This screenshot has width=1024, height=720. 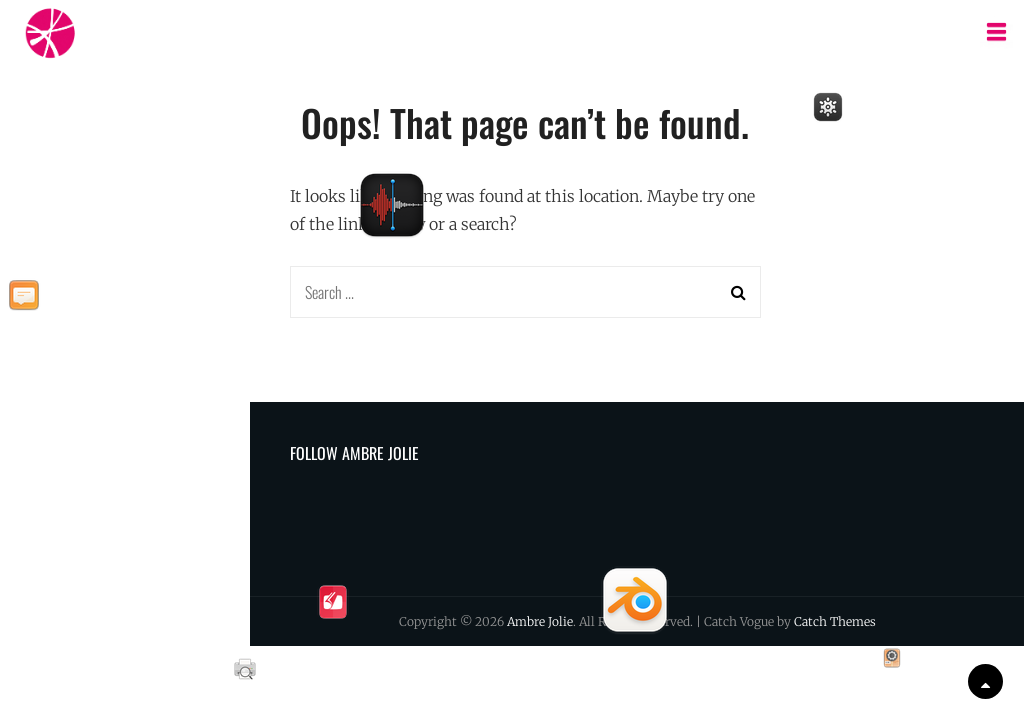 I want to click on open the voice memos app, so click(x=392, y=205).